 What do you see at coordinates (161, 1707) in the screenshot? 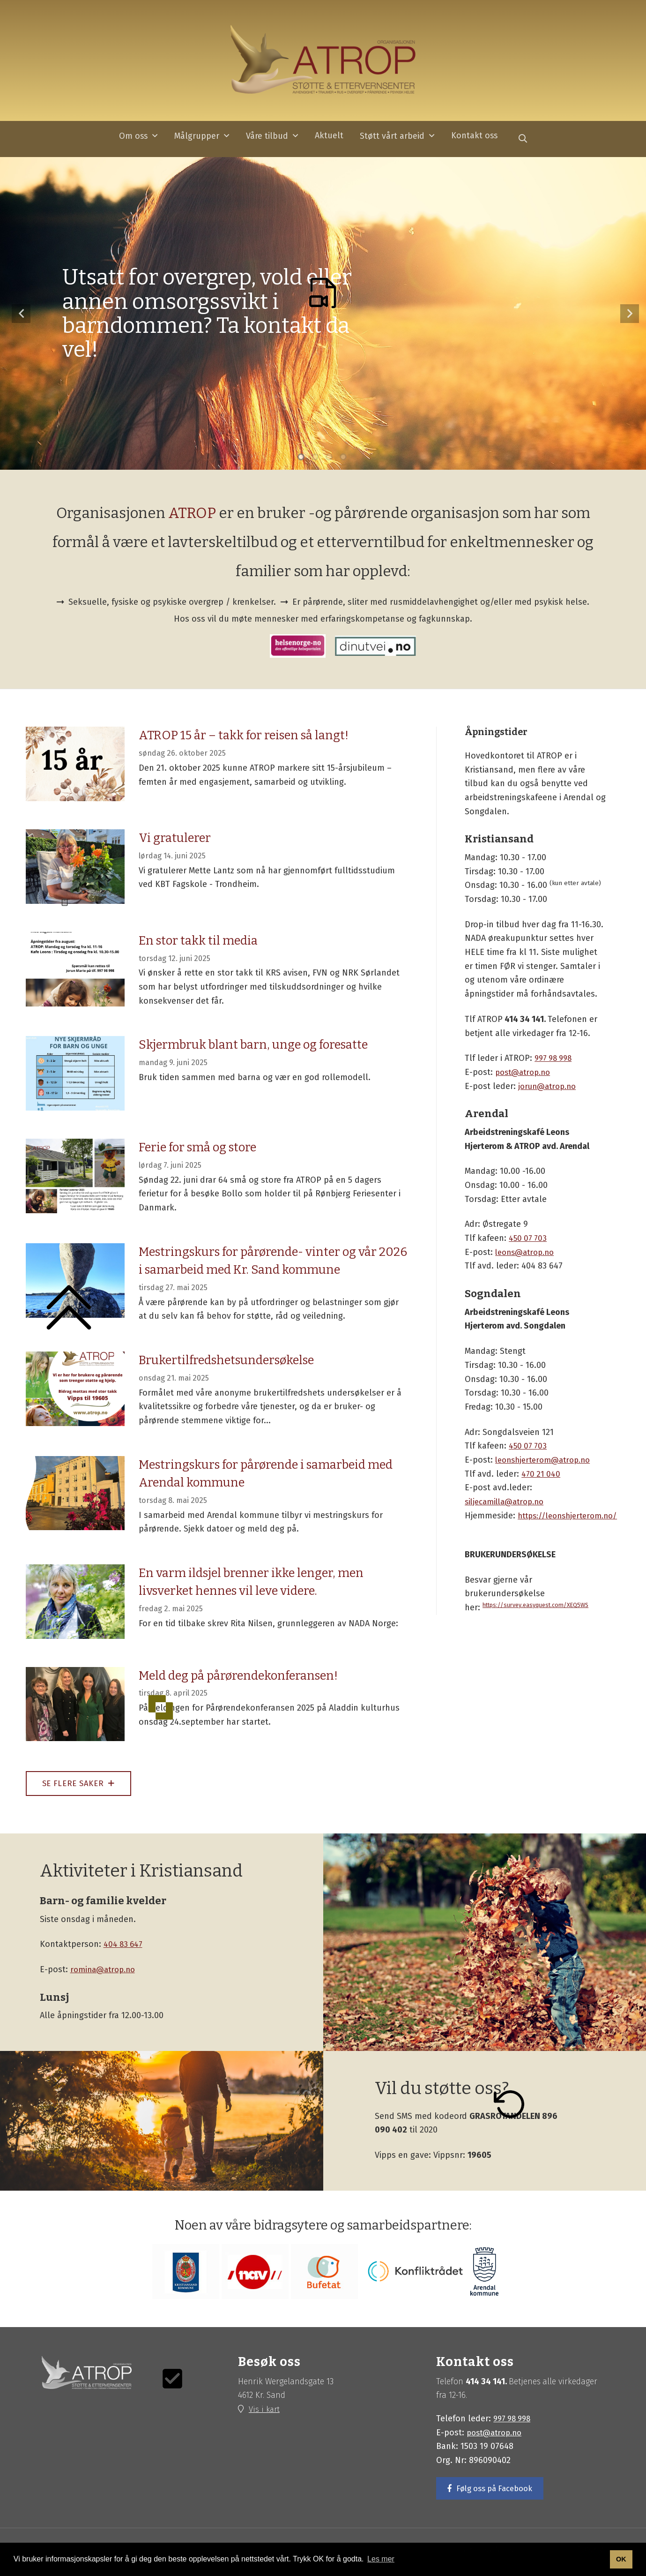
I see `exclude overlapping areas in a selection` at bounding box center [161, 1707].